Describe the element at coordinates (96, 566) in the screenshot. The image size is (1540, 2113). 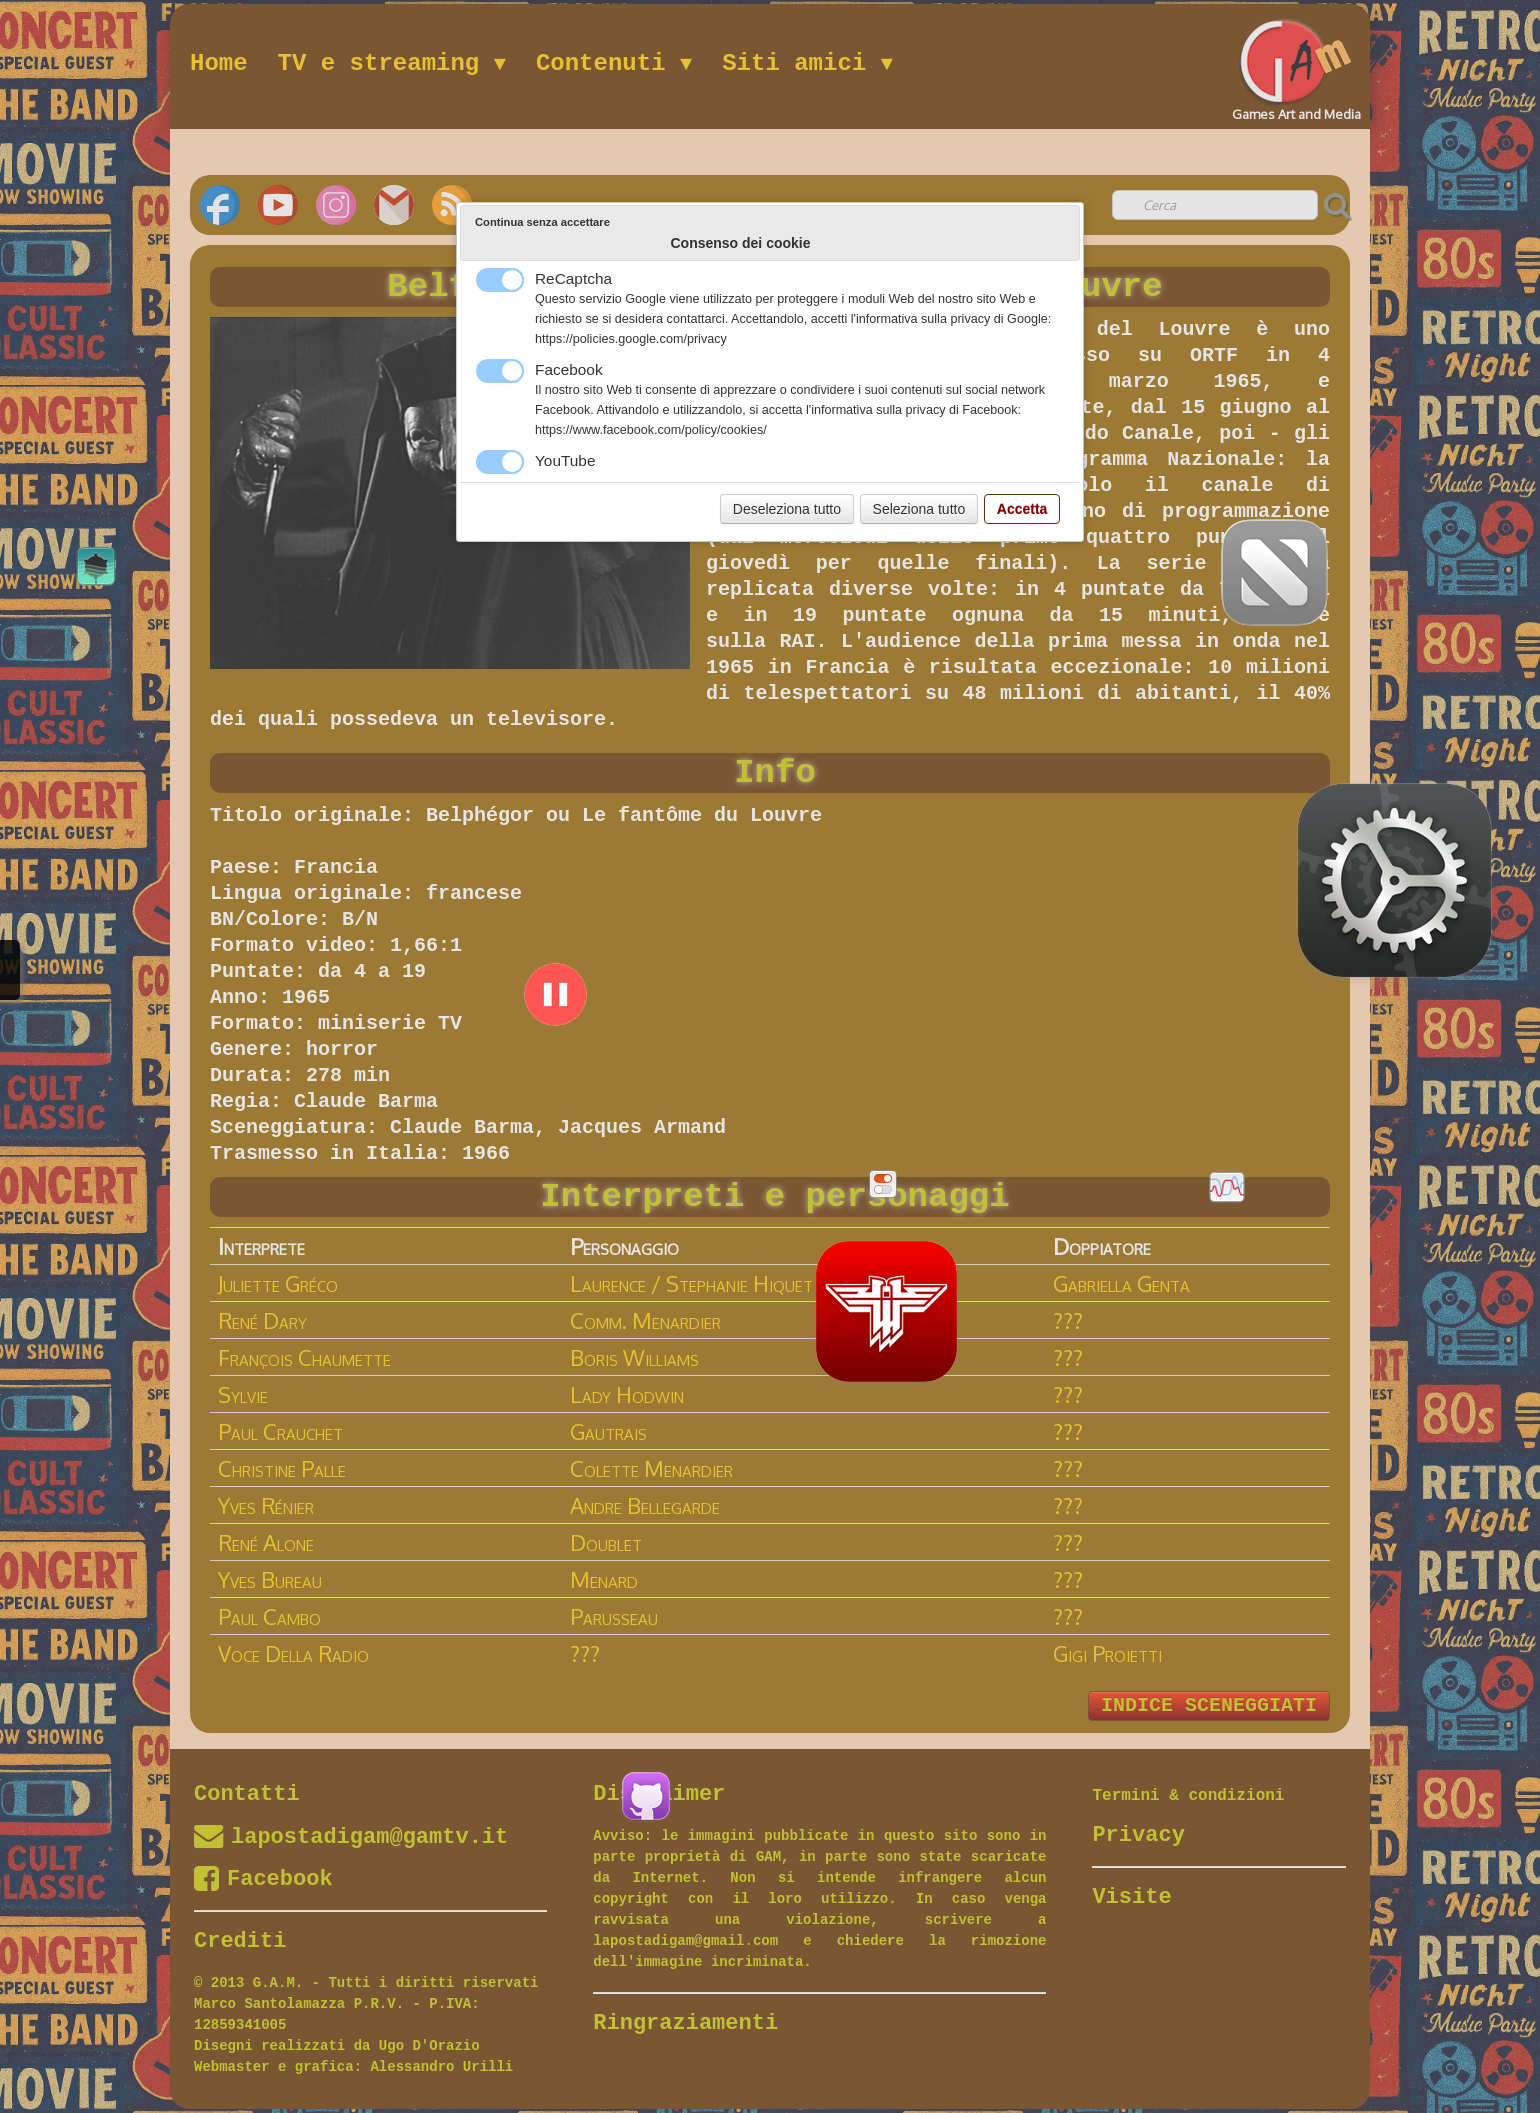
I see `launch gnome mines game` at that location.